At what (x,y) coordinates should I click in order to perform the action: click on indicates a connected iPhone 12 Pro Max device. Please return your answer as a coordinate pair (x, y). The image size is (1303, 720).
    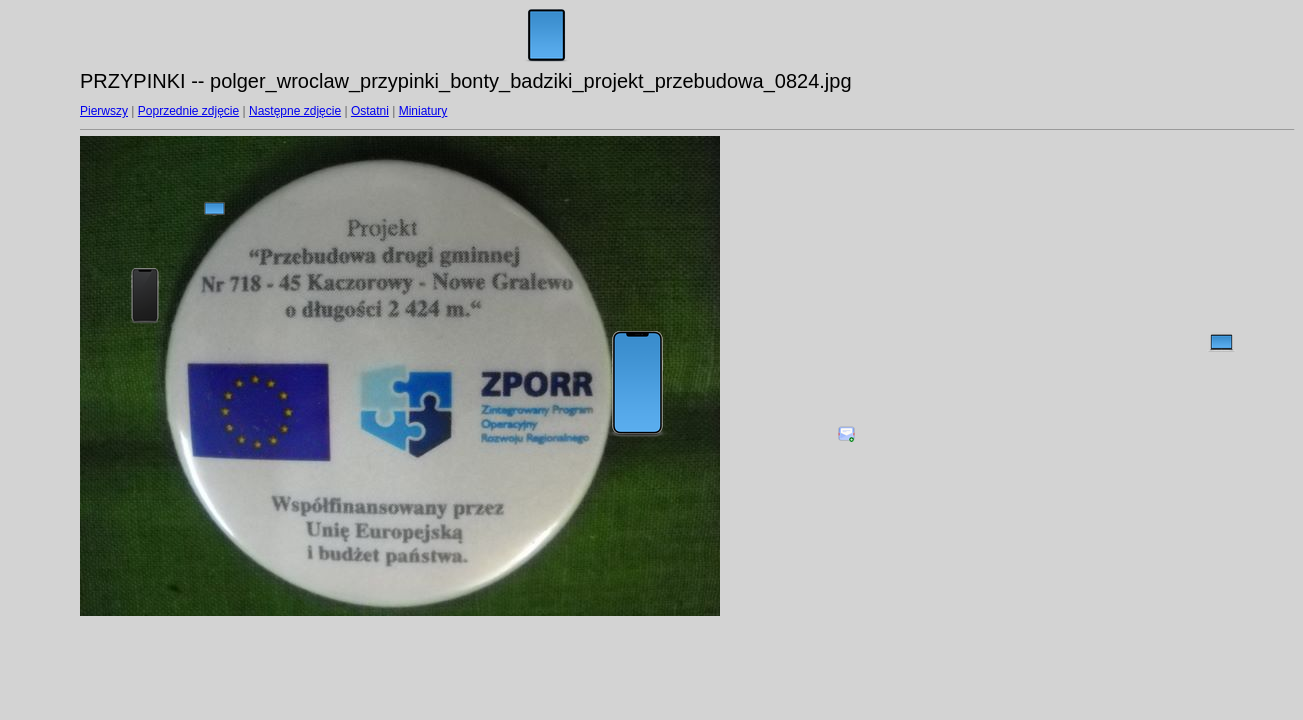
    Looking at the image, I should click on (637, 384).